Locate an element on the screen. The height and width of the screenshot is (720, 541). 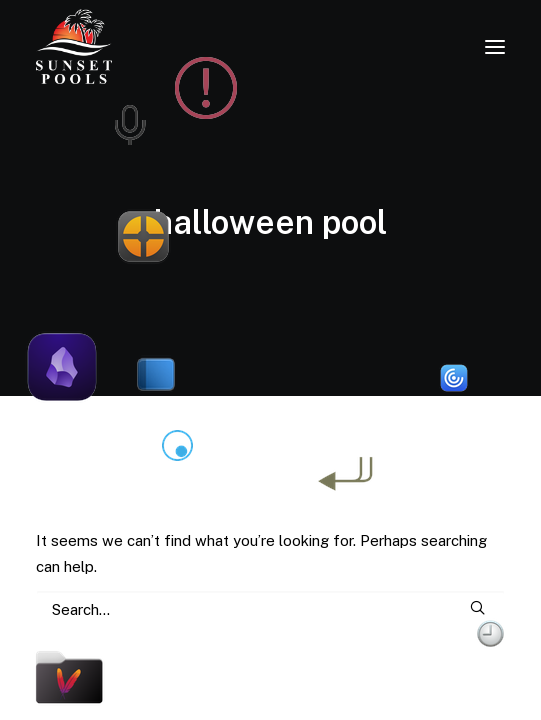
view all recently accessed files is located at coordinates (490, 633).